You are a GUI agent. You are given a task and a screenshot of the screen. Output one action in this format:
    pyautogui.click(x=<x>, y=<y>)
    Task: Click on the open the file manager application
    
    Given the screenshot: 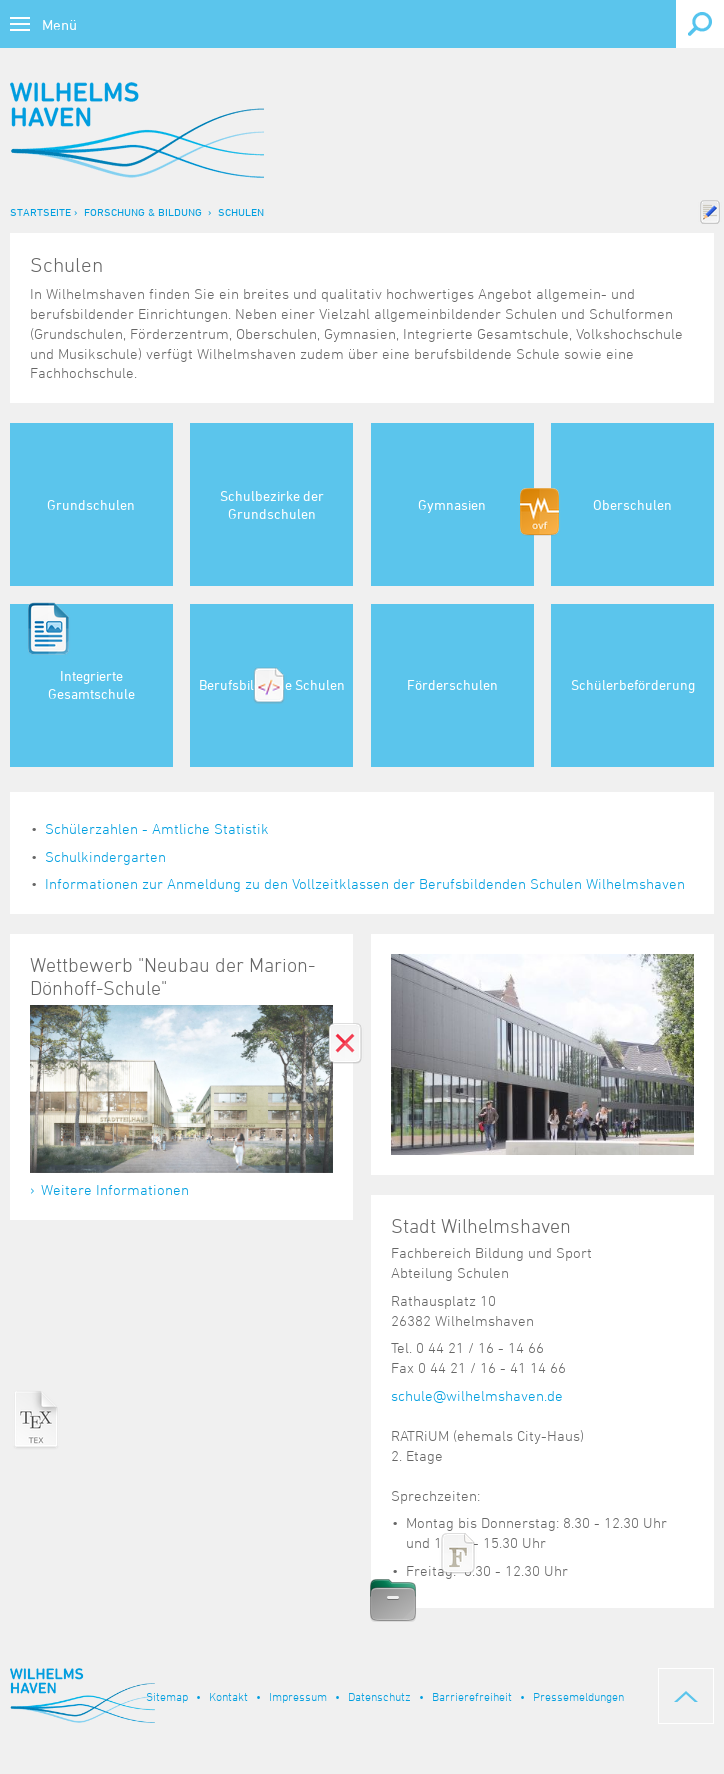 What is the action you would take?
    pyautogui.click(x=393, y=1600)
    